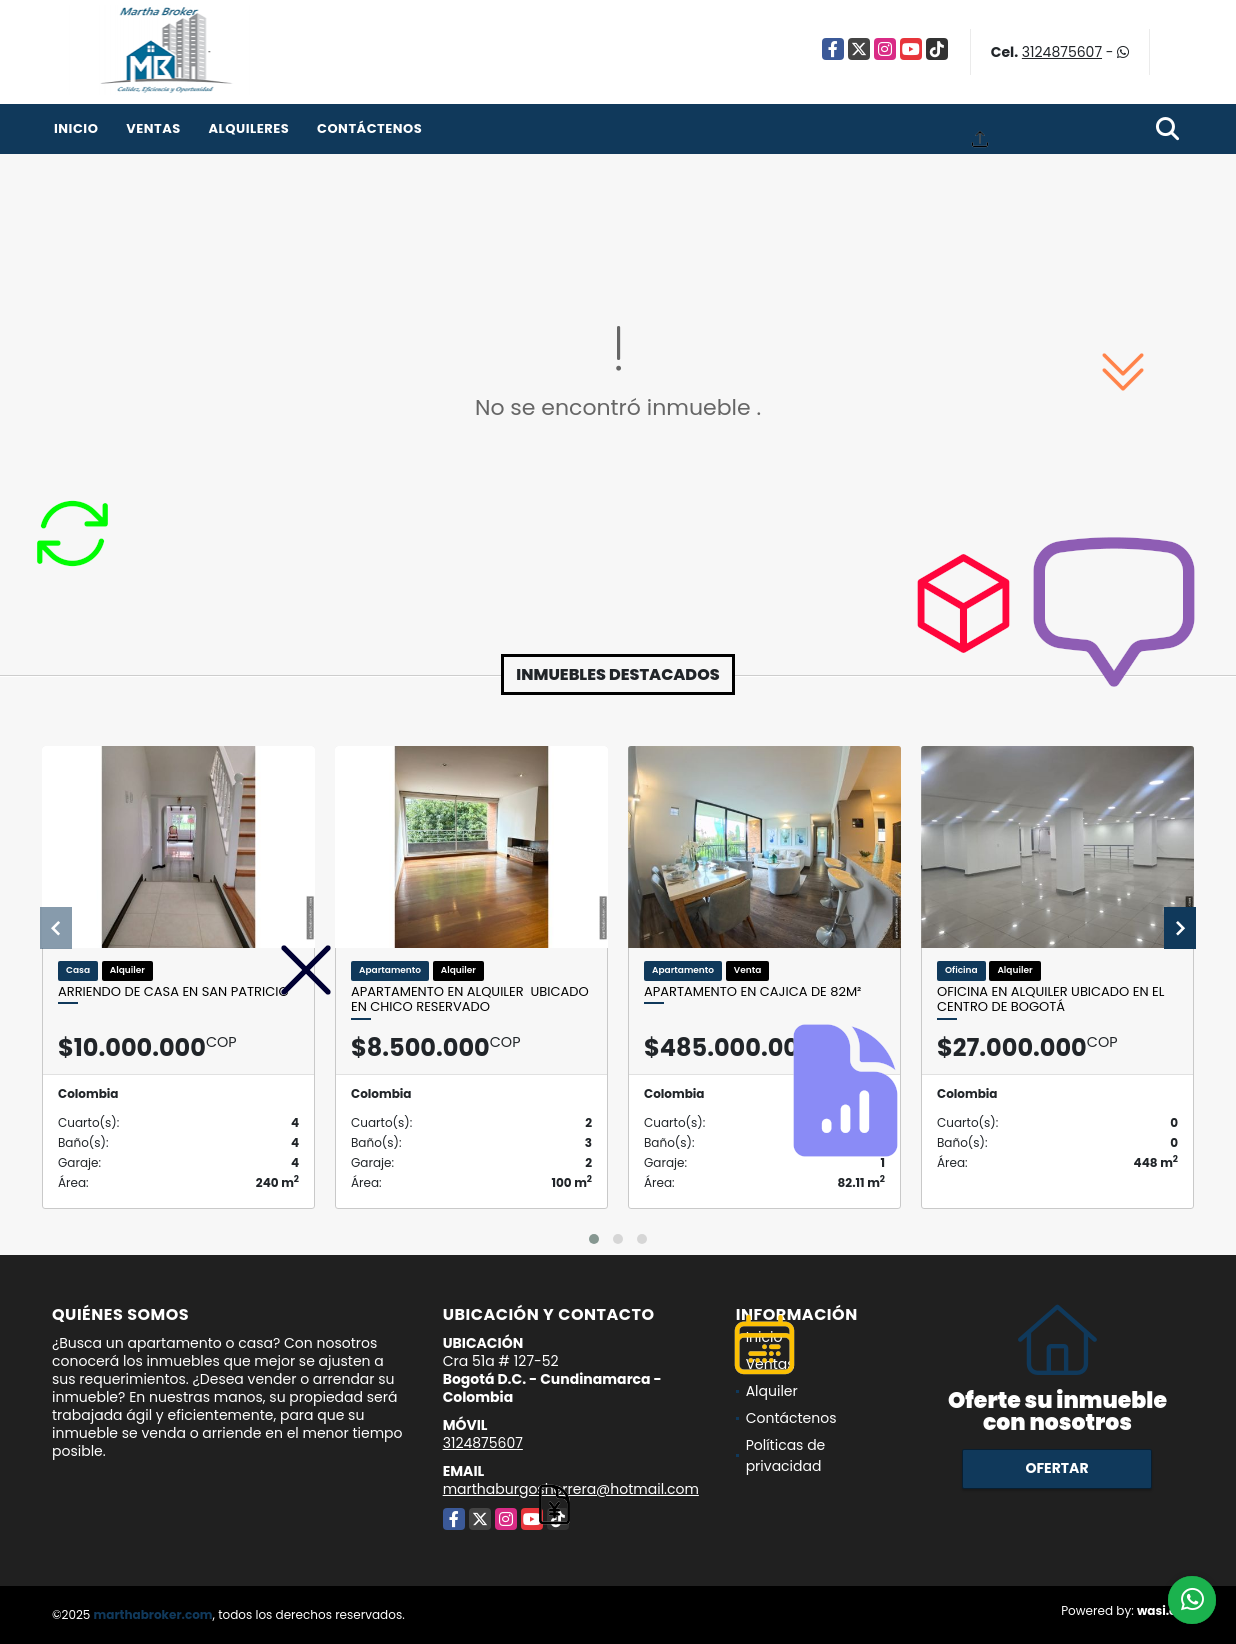  Describe the element at coordinates (1123, 372) in the screenshot. I see `expand to show more content below` at that location.